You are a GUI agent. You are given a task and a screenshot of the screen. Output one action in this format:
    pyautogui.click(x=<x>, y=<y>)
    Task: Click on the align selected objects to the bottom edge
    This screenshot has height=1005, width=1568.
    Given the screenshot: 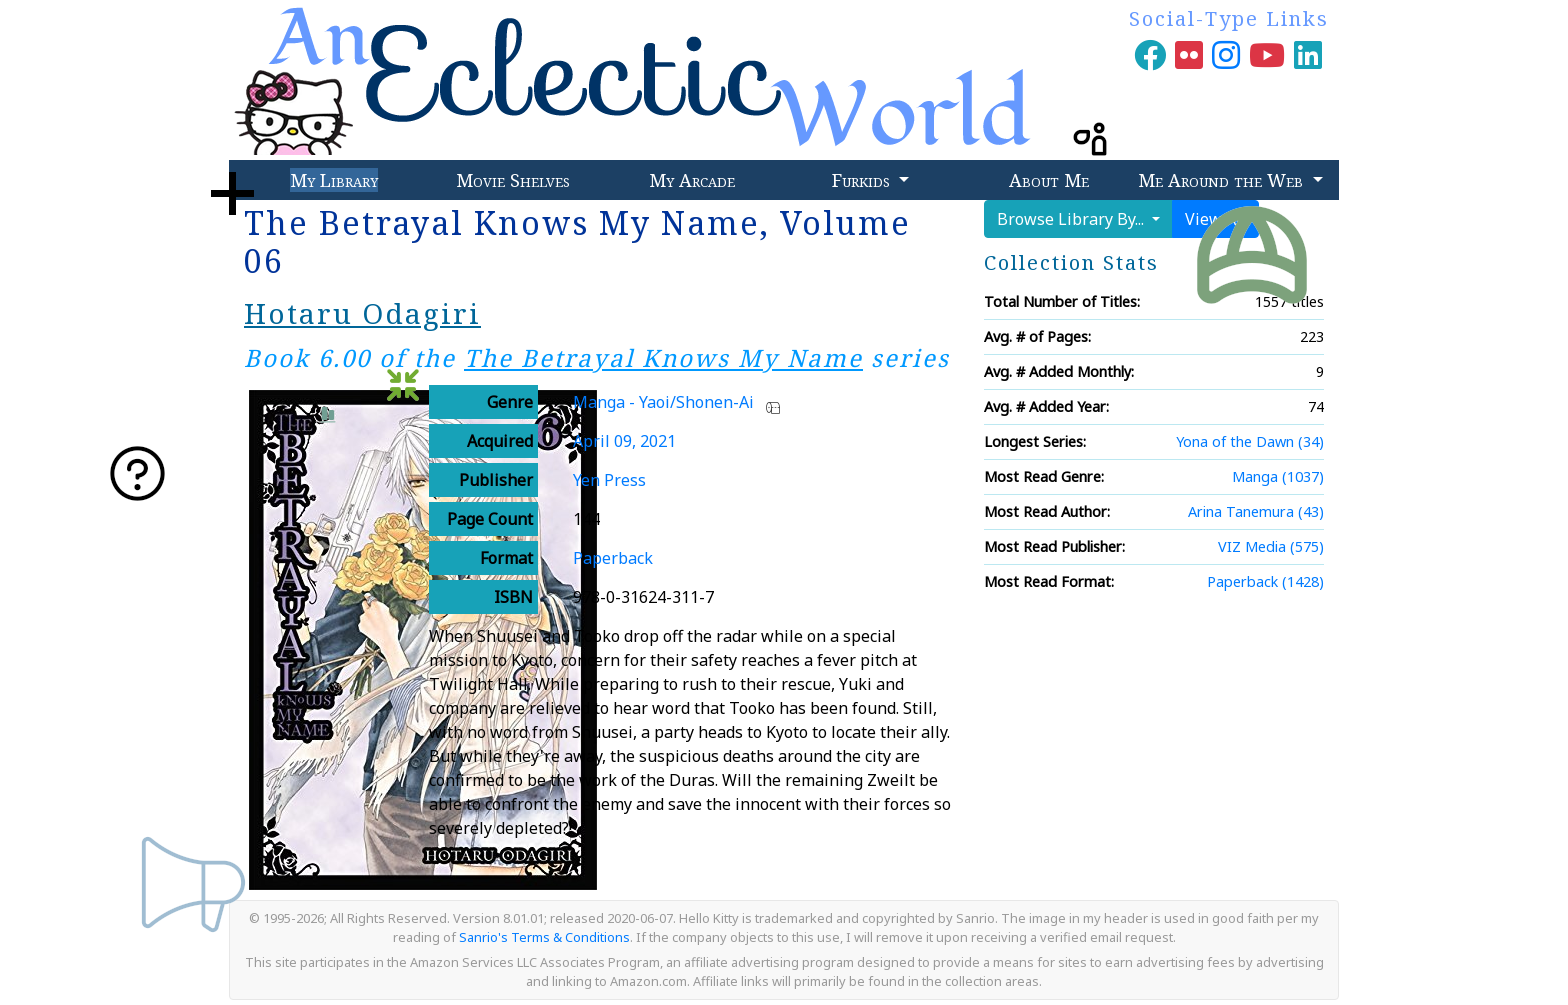 What is the action you would take?
    pyautogui.click(x=328, y=415)
    